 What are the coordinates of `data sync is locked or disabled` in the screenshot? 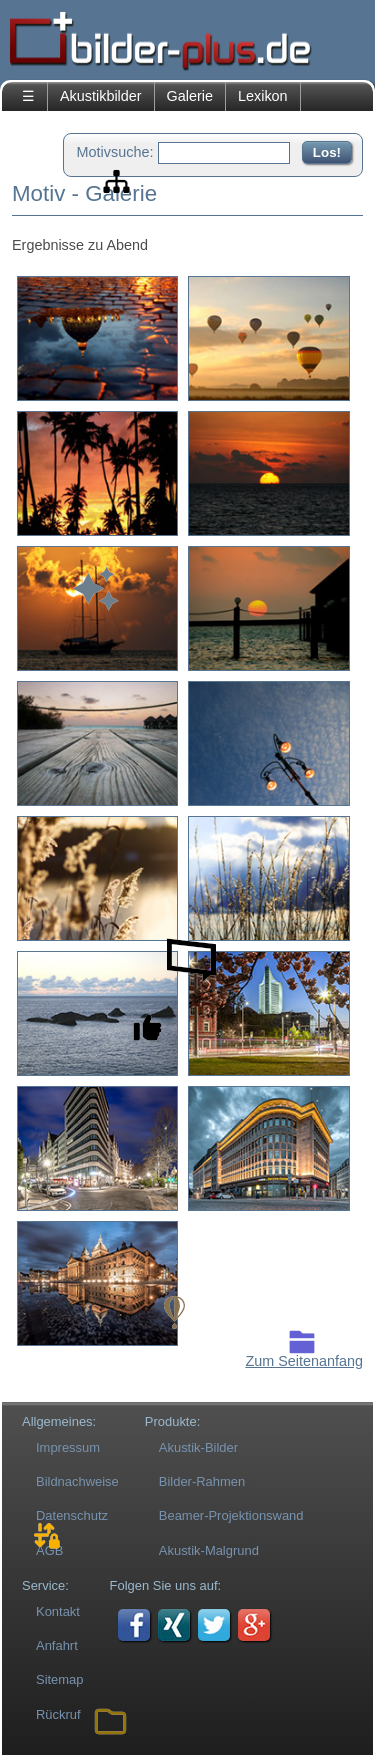 It's located at (46, 1535).